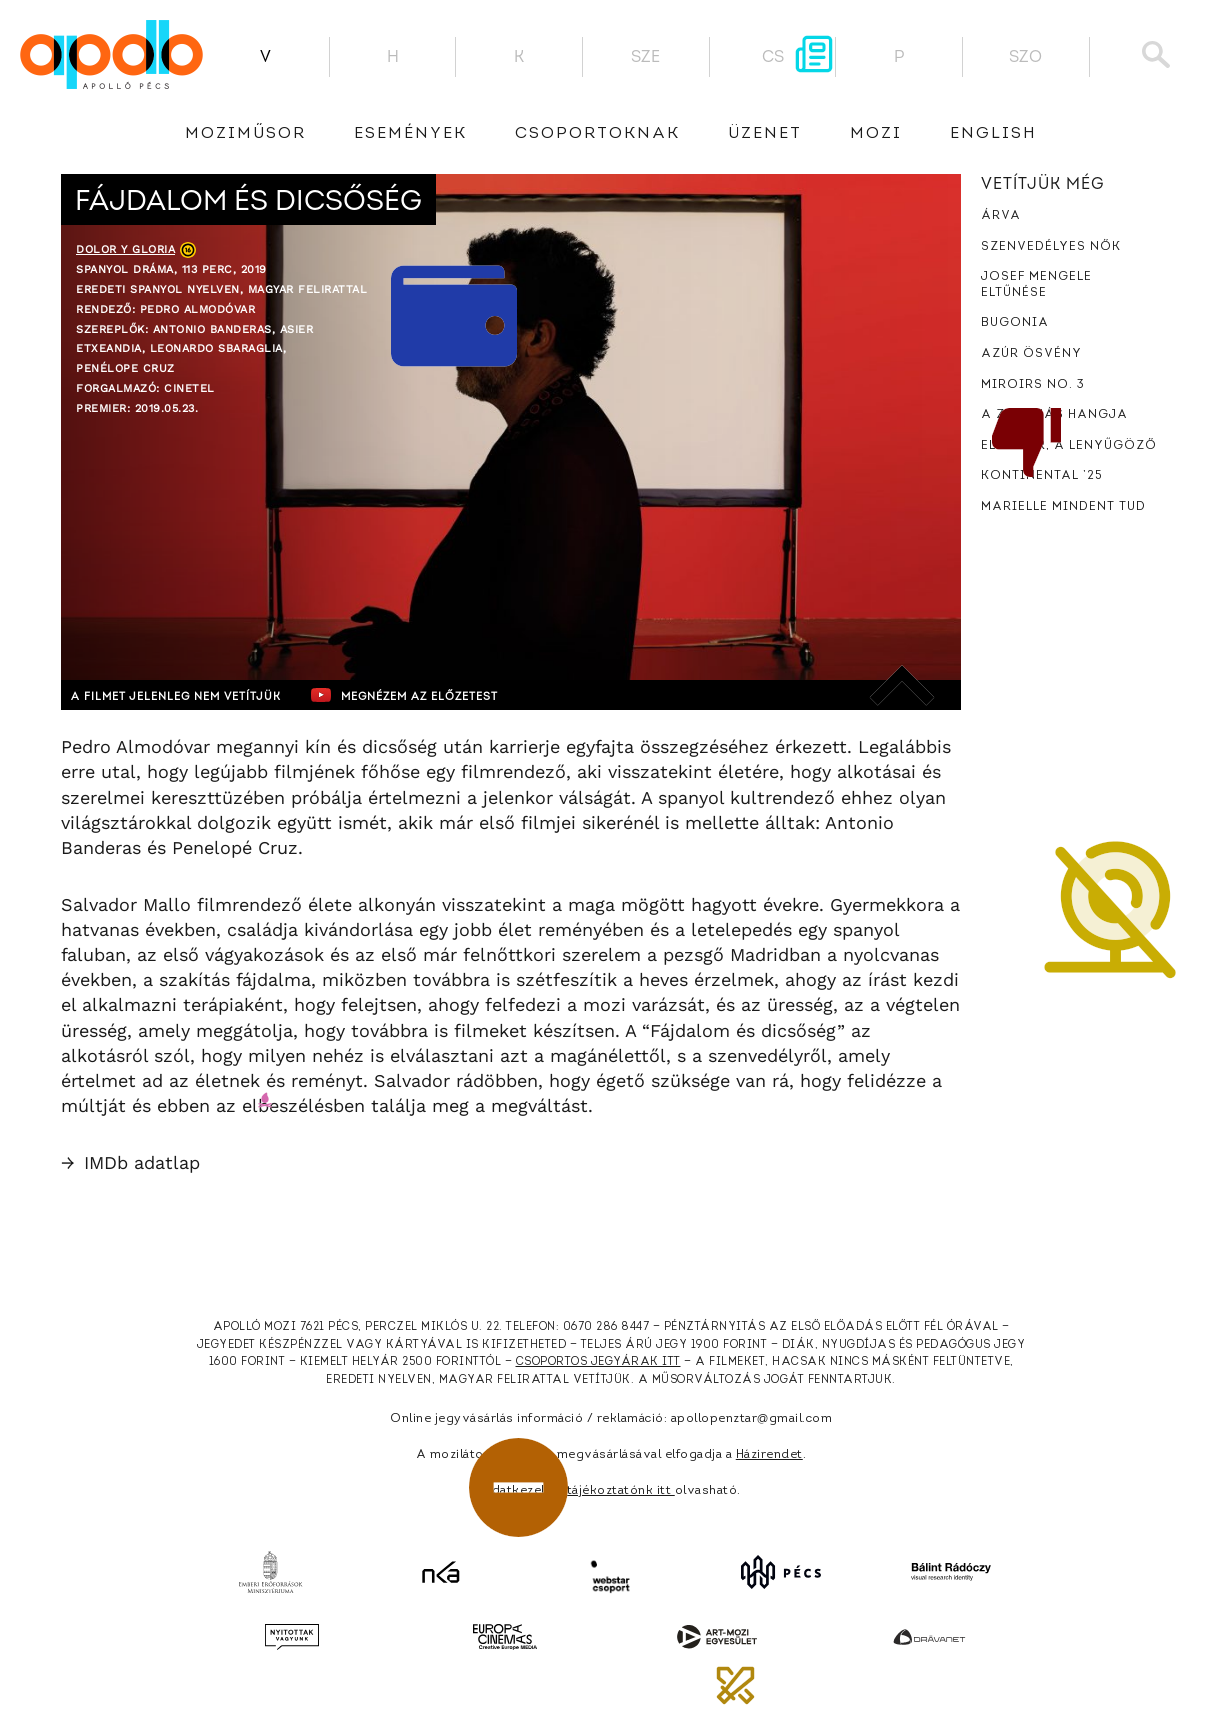 This screenshot has height=1730, width=1222. What do you see at coordinates (518, 1487) in the screenshot?
I see `remove an item from a list` at bounding box center [518, 1487].